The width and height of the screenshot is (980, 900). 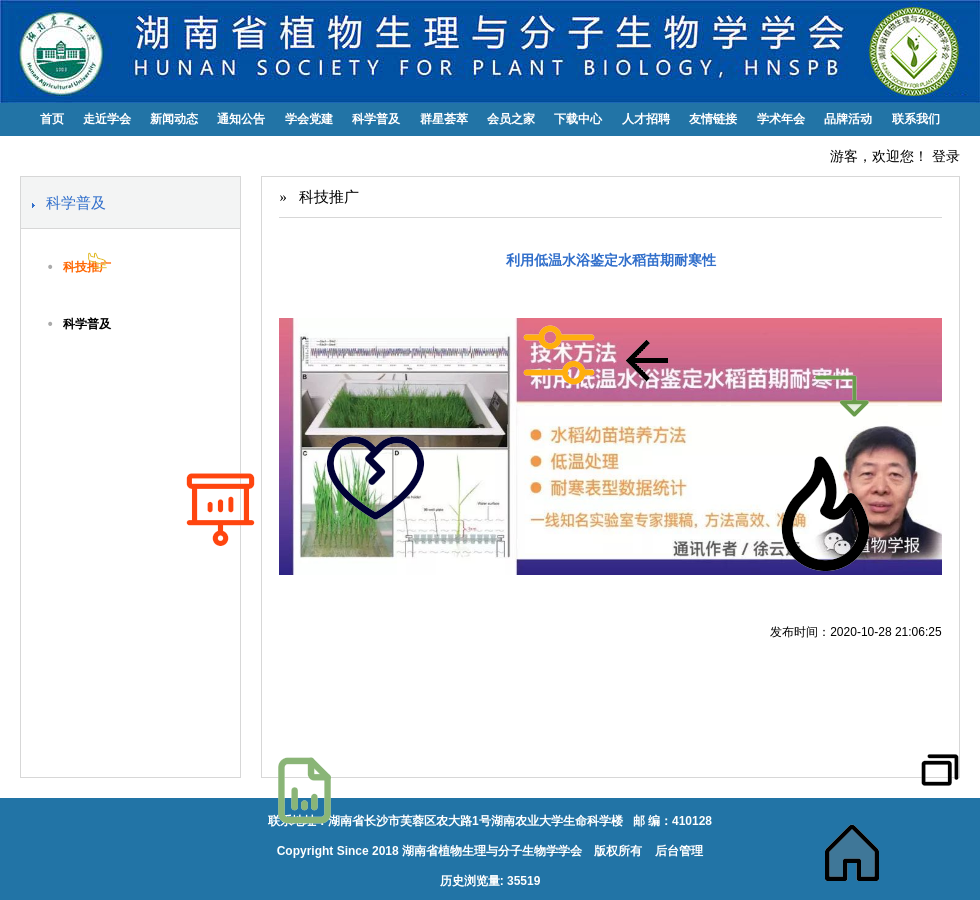 I want to click on indicates flight arrival or landing status, so click(x=96, y=260).